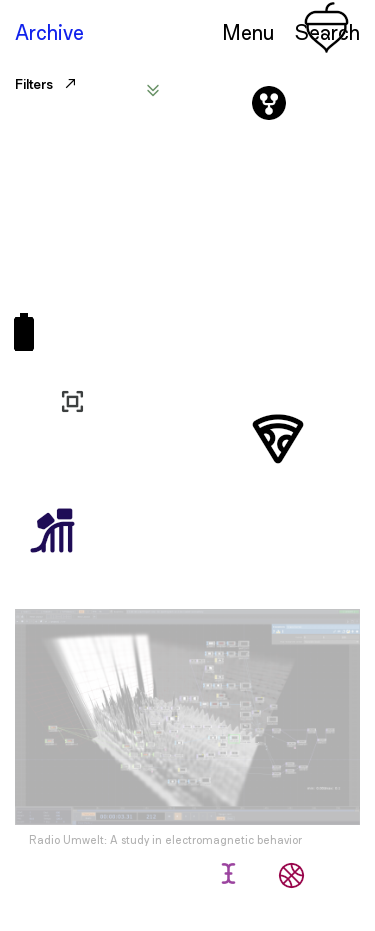 The height and width of the screenshot is (931, 375). What do you see at coordinates (269, 103) in the screenshot?
I see `indicates a forked repository in your activity feed` at bounding box center [269, 103].